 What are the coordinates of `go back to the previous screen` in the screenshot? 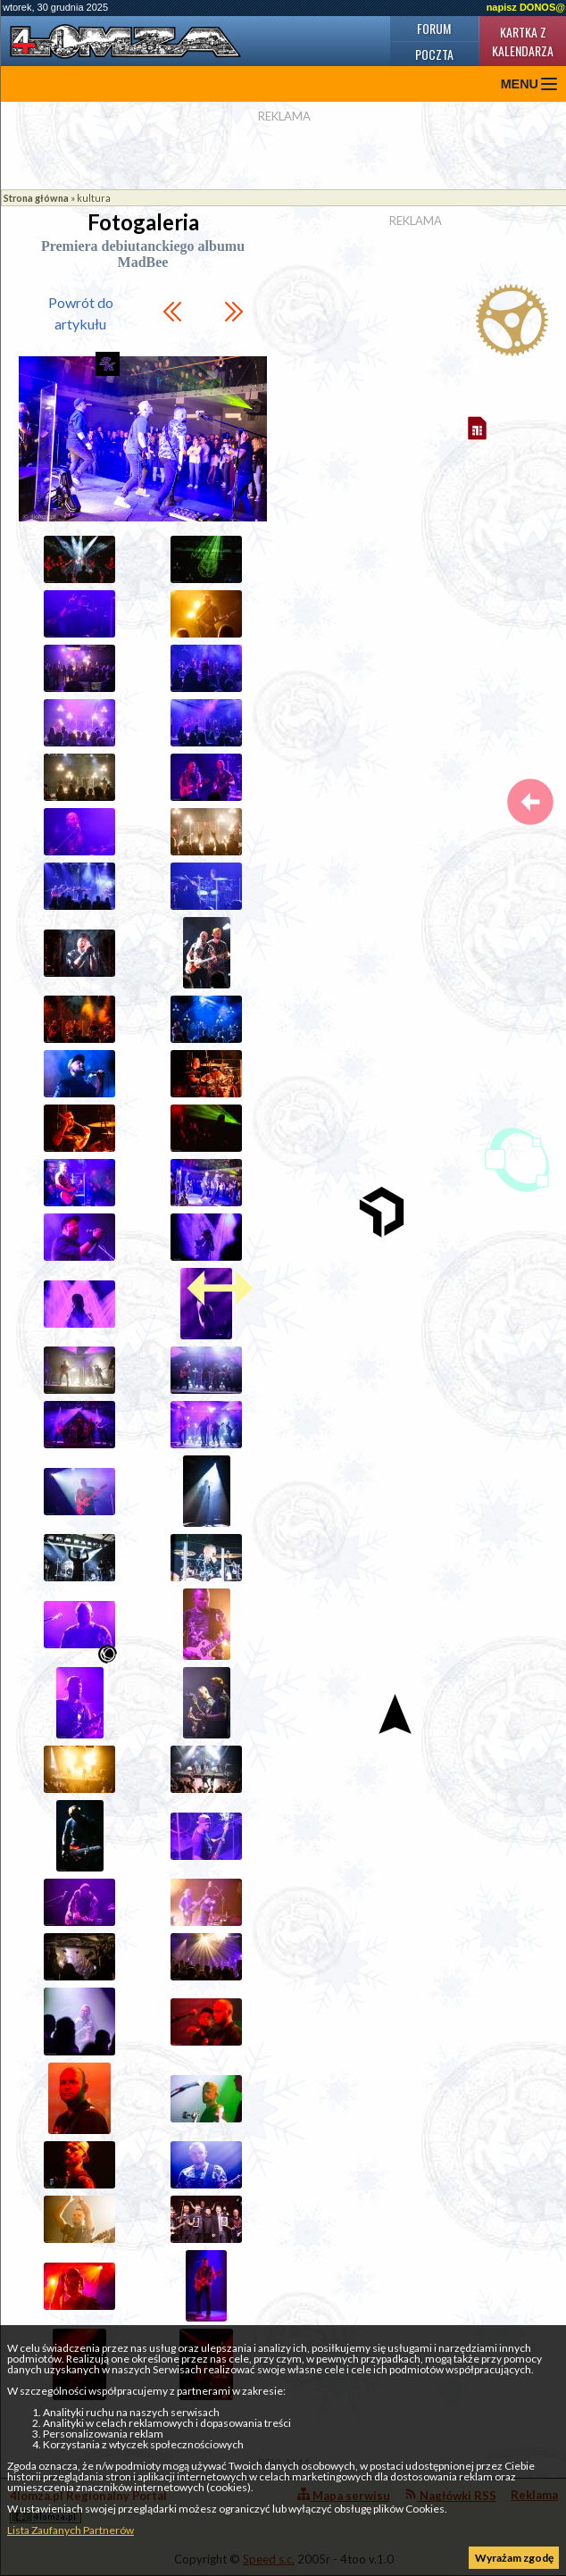 It's located at (530, 802).